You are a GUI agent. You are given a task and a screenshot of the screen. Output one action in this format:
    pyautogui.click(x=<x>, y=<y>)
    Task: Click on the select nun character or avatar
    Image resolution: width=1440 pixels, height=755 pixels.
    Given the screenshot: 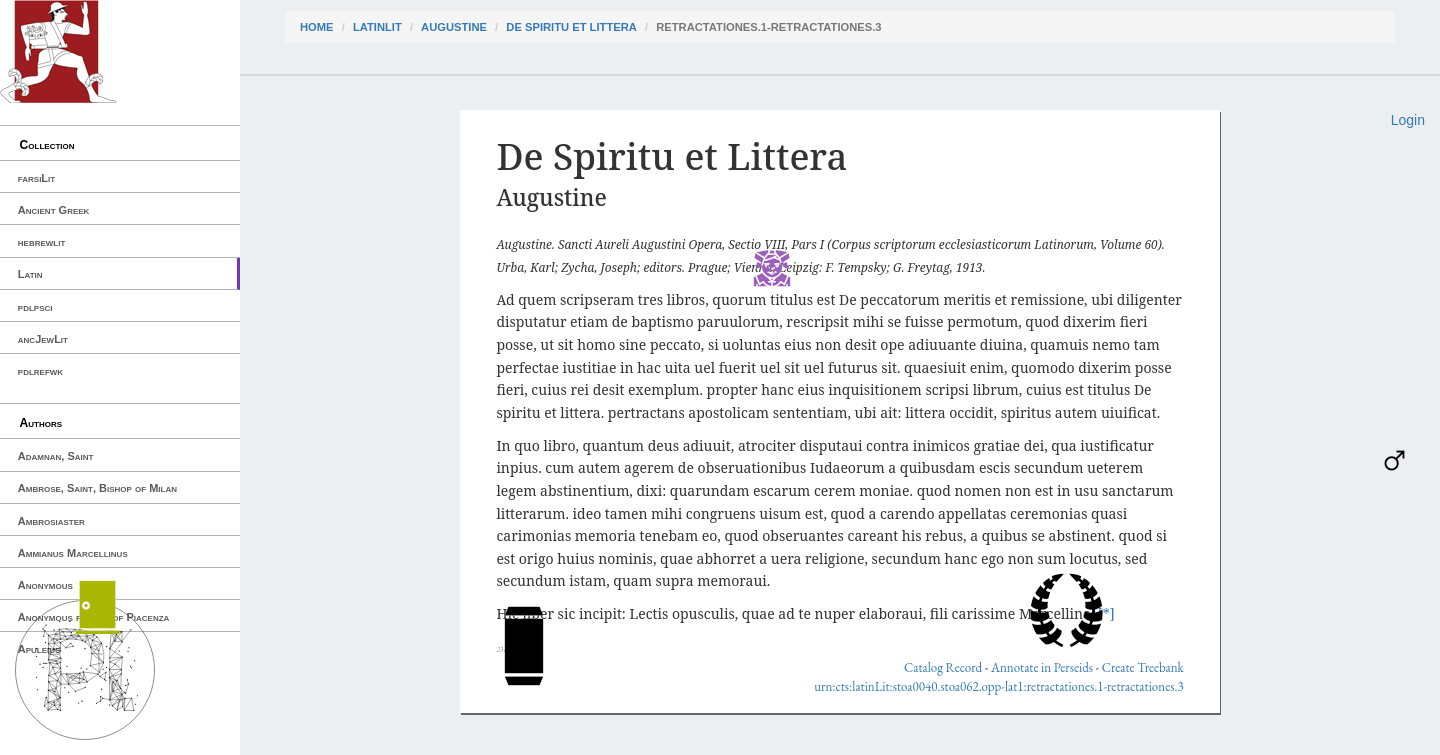 What is the action you would take?
    pyautogui.click(x=772, y=268)
    